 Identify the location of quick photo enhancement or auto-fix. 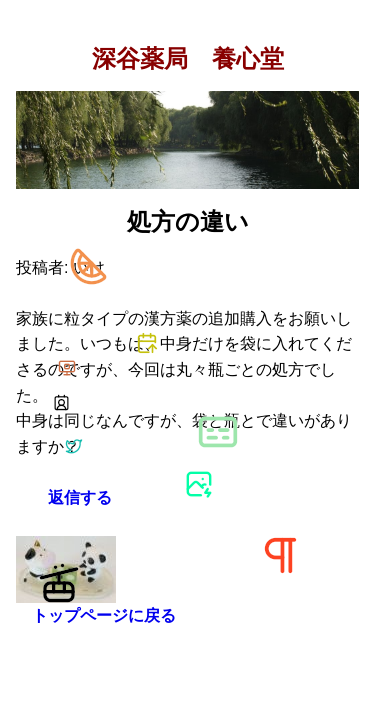
(199, 484).